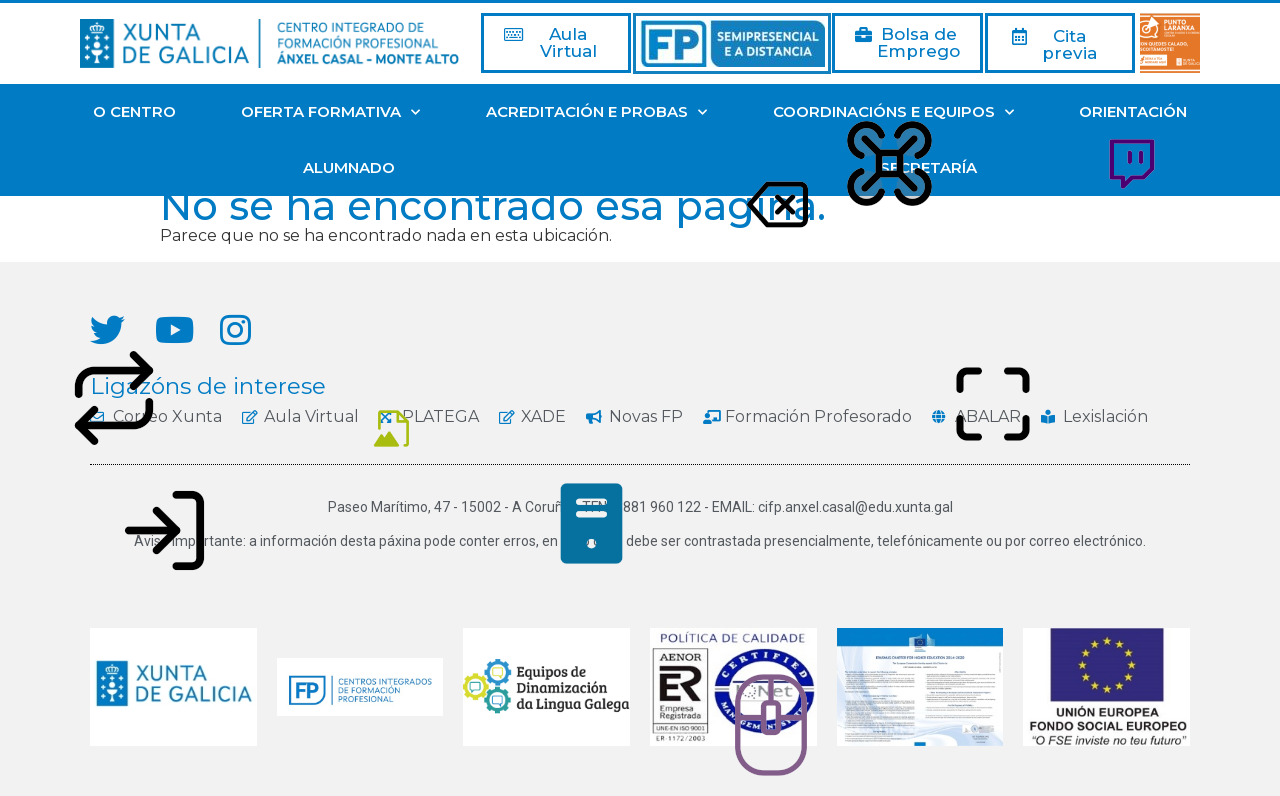 The image size is (1280, 796). I want to click on log in to your account, so click(164, 530).